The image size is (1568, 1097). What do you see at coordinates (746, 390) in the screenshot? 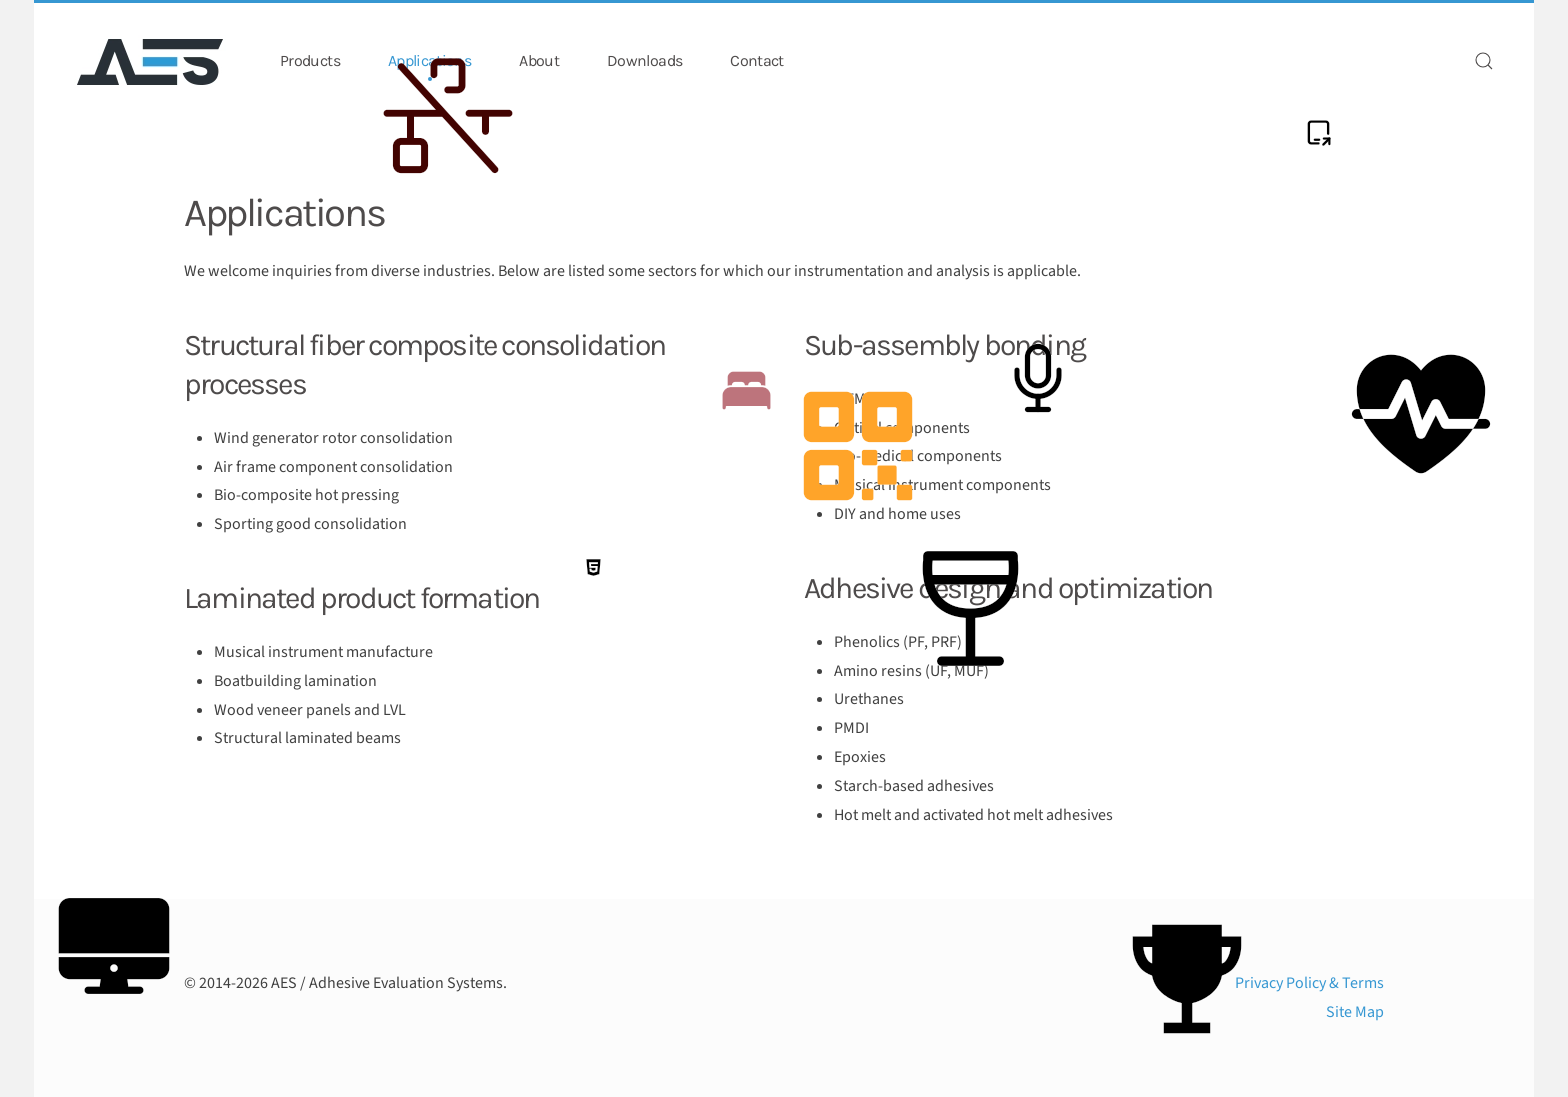
I see `find nearby hotels or accommodations` at bounding box center [746, 390].